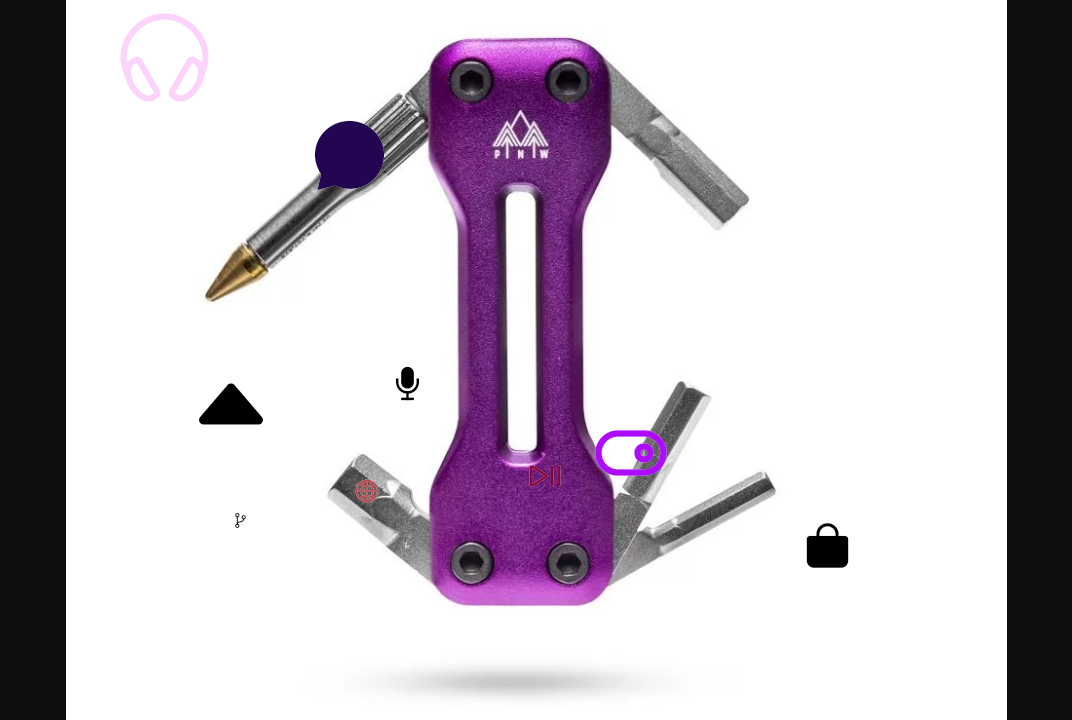  I want to click on view your shopping bag, so click(827, 545).